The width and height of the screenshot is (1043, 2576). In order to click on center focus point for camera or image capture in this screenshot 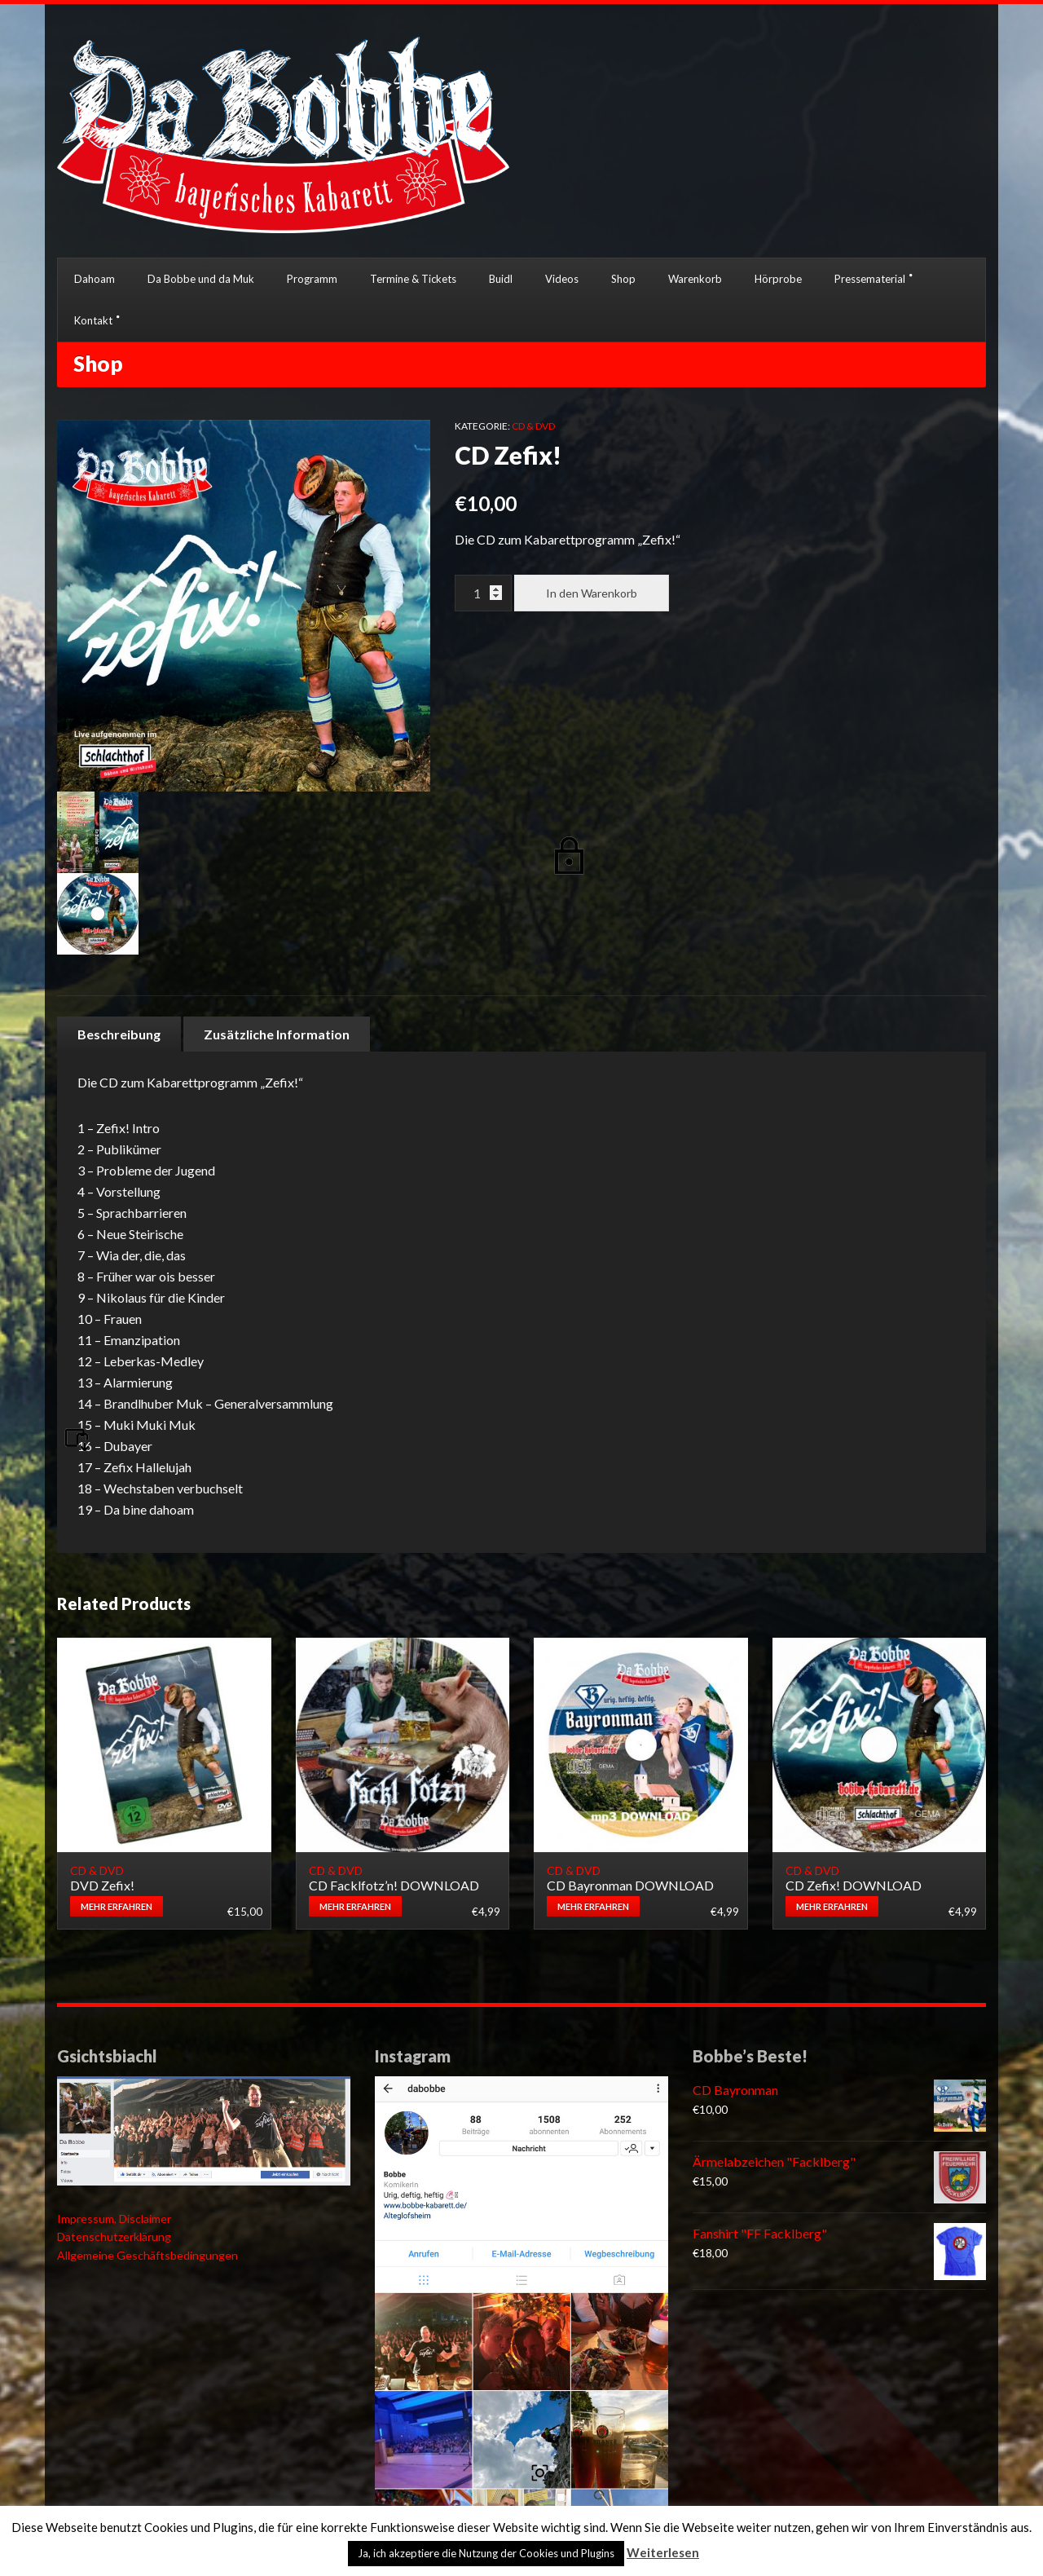, I will do `click(539, 2472)`.